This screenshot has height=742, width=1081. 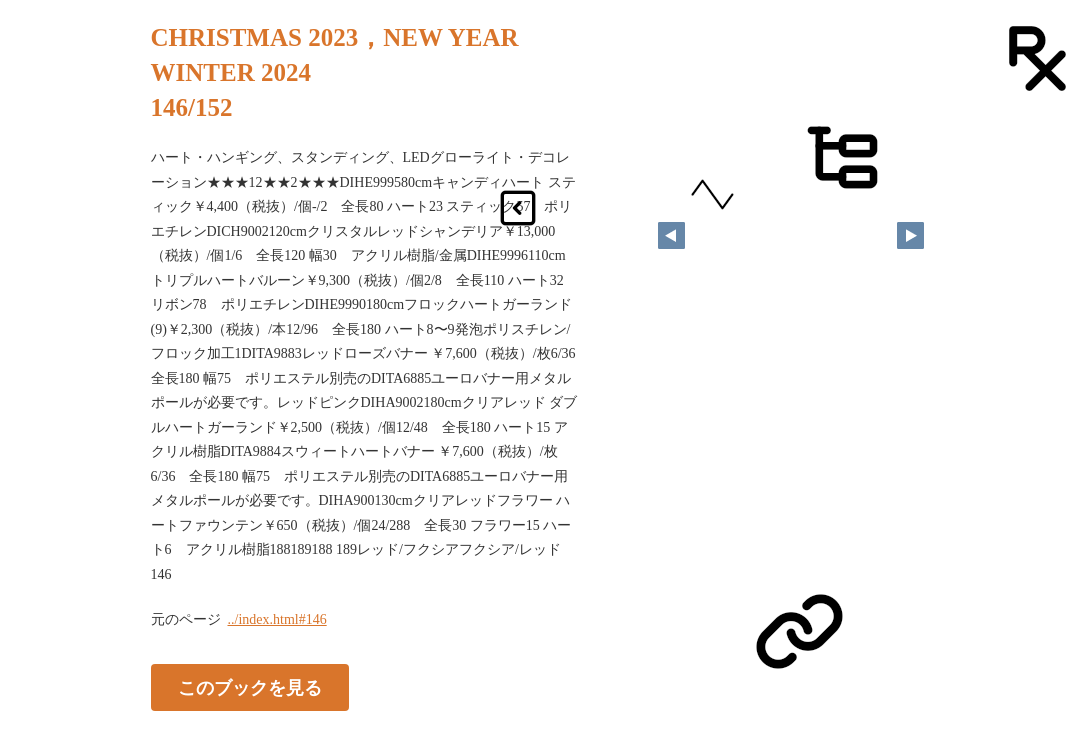 I want to click on view prescription details, so click(x=1037, y=58).